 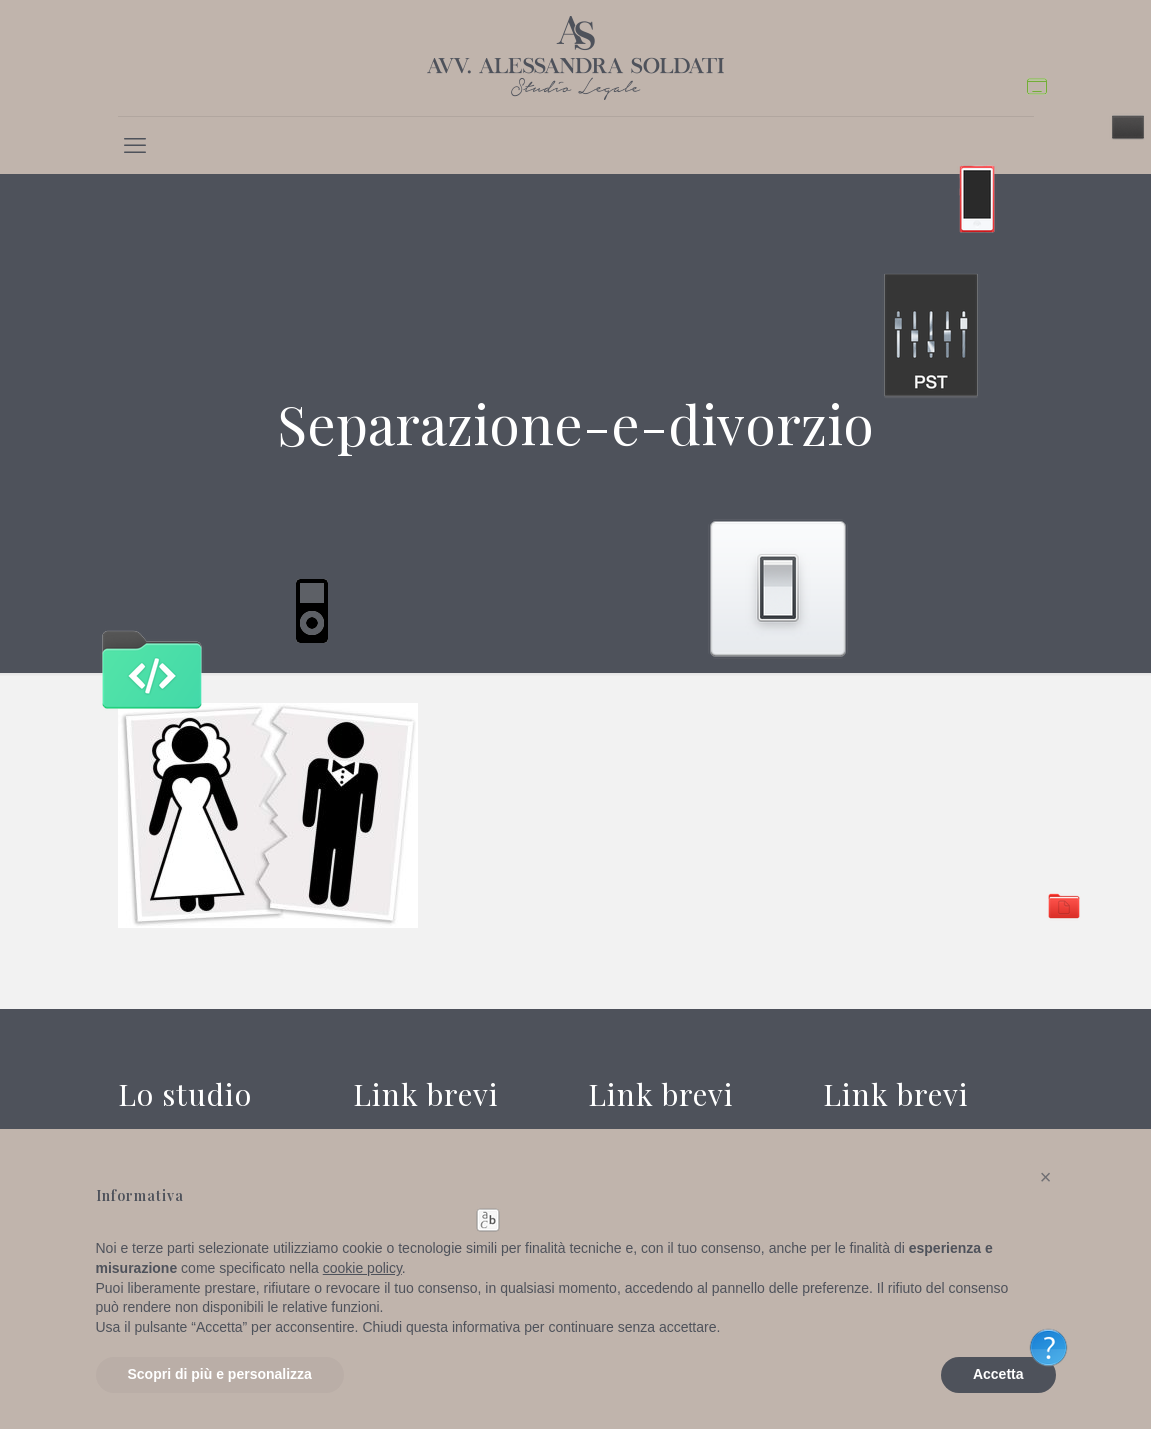 What do you see at coordinates (778, 589) in the screenshot?
I see `access general system settings` at bounding box center [778, 589].